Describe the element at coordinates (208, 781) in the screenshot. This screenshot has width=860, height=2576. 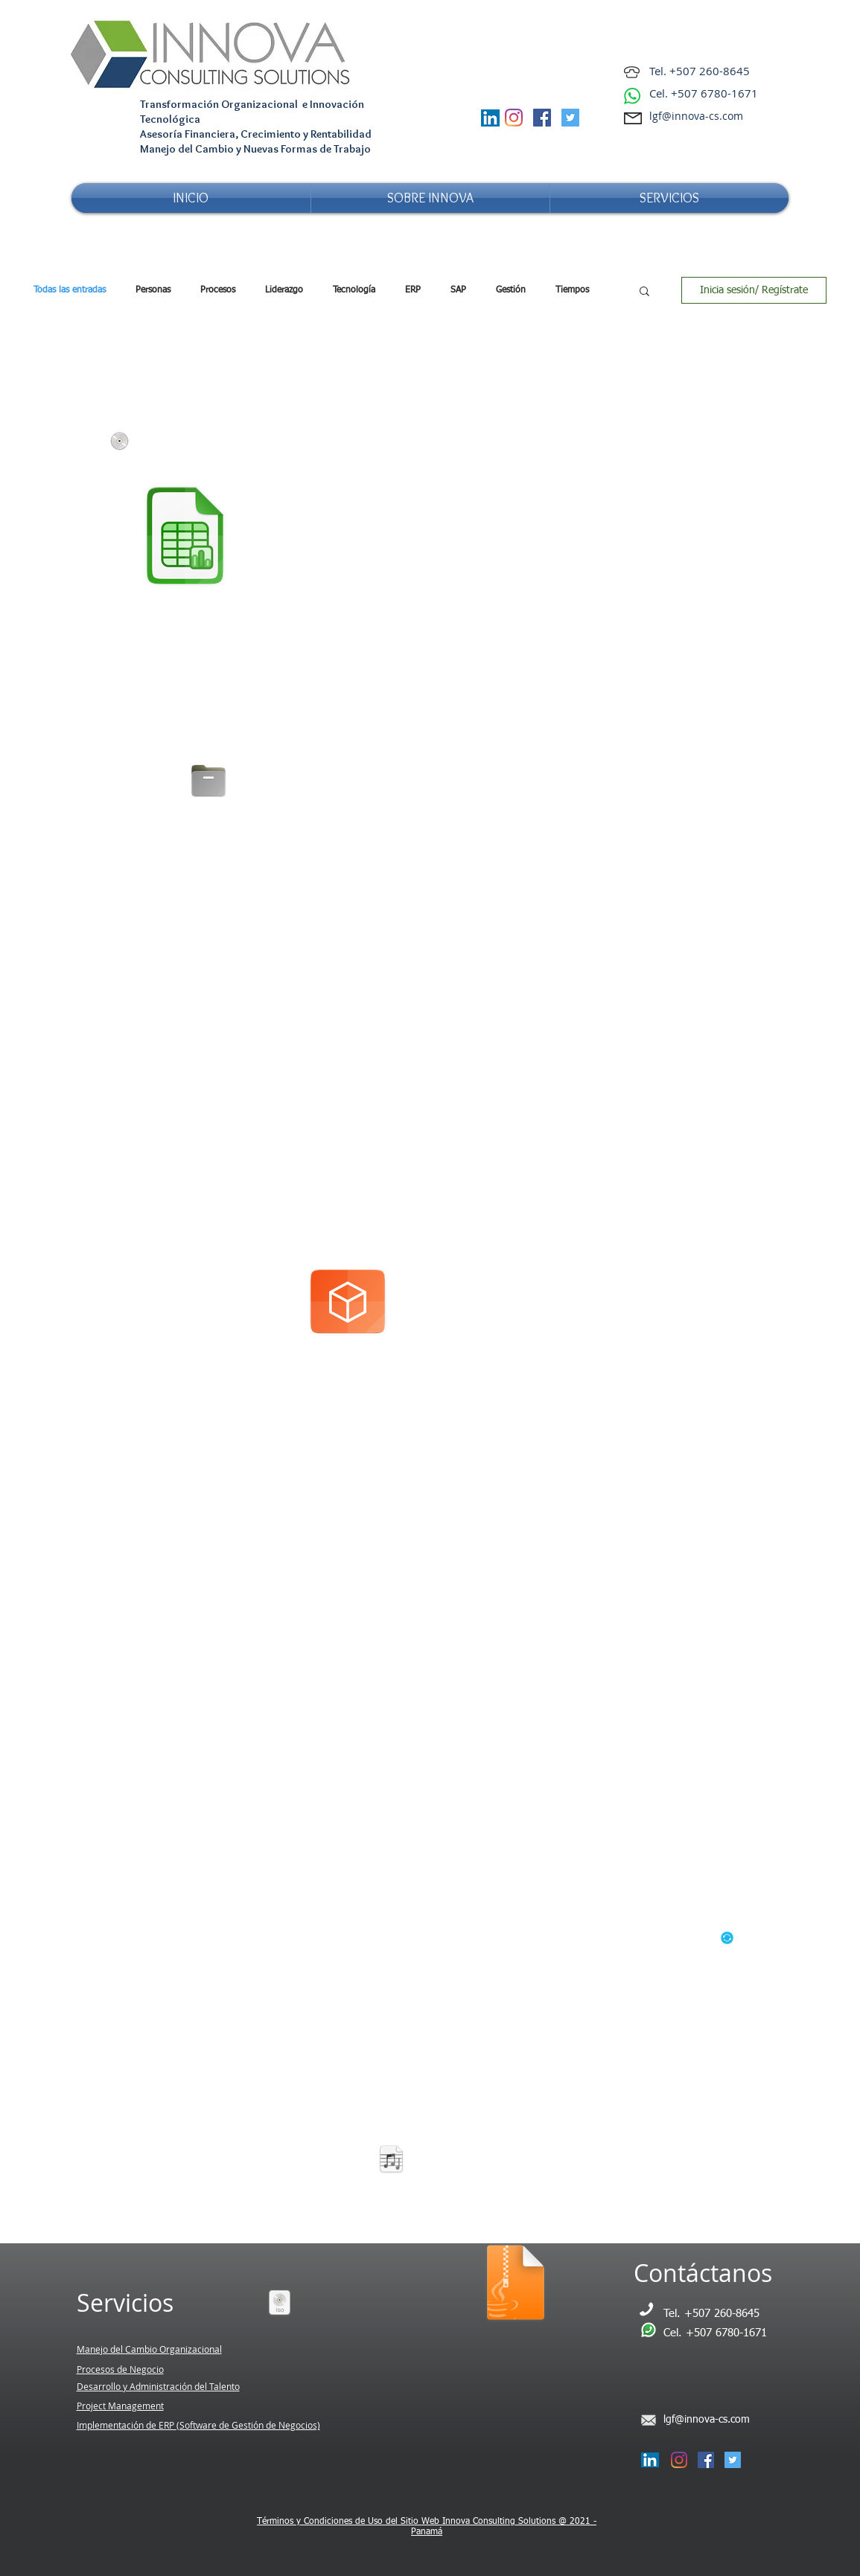
I see `open the Nautilus file manager` at that location.